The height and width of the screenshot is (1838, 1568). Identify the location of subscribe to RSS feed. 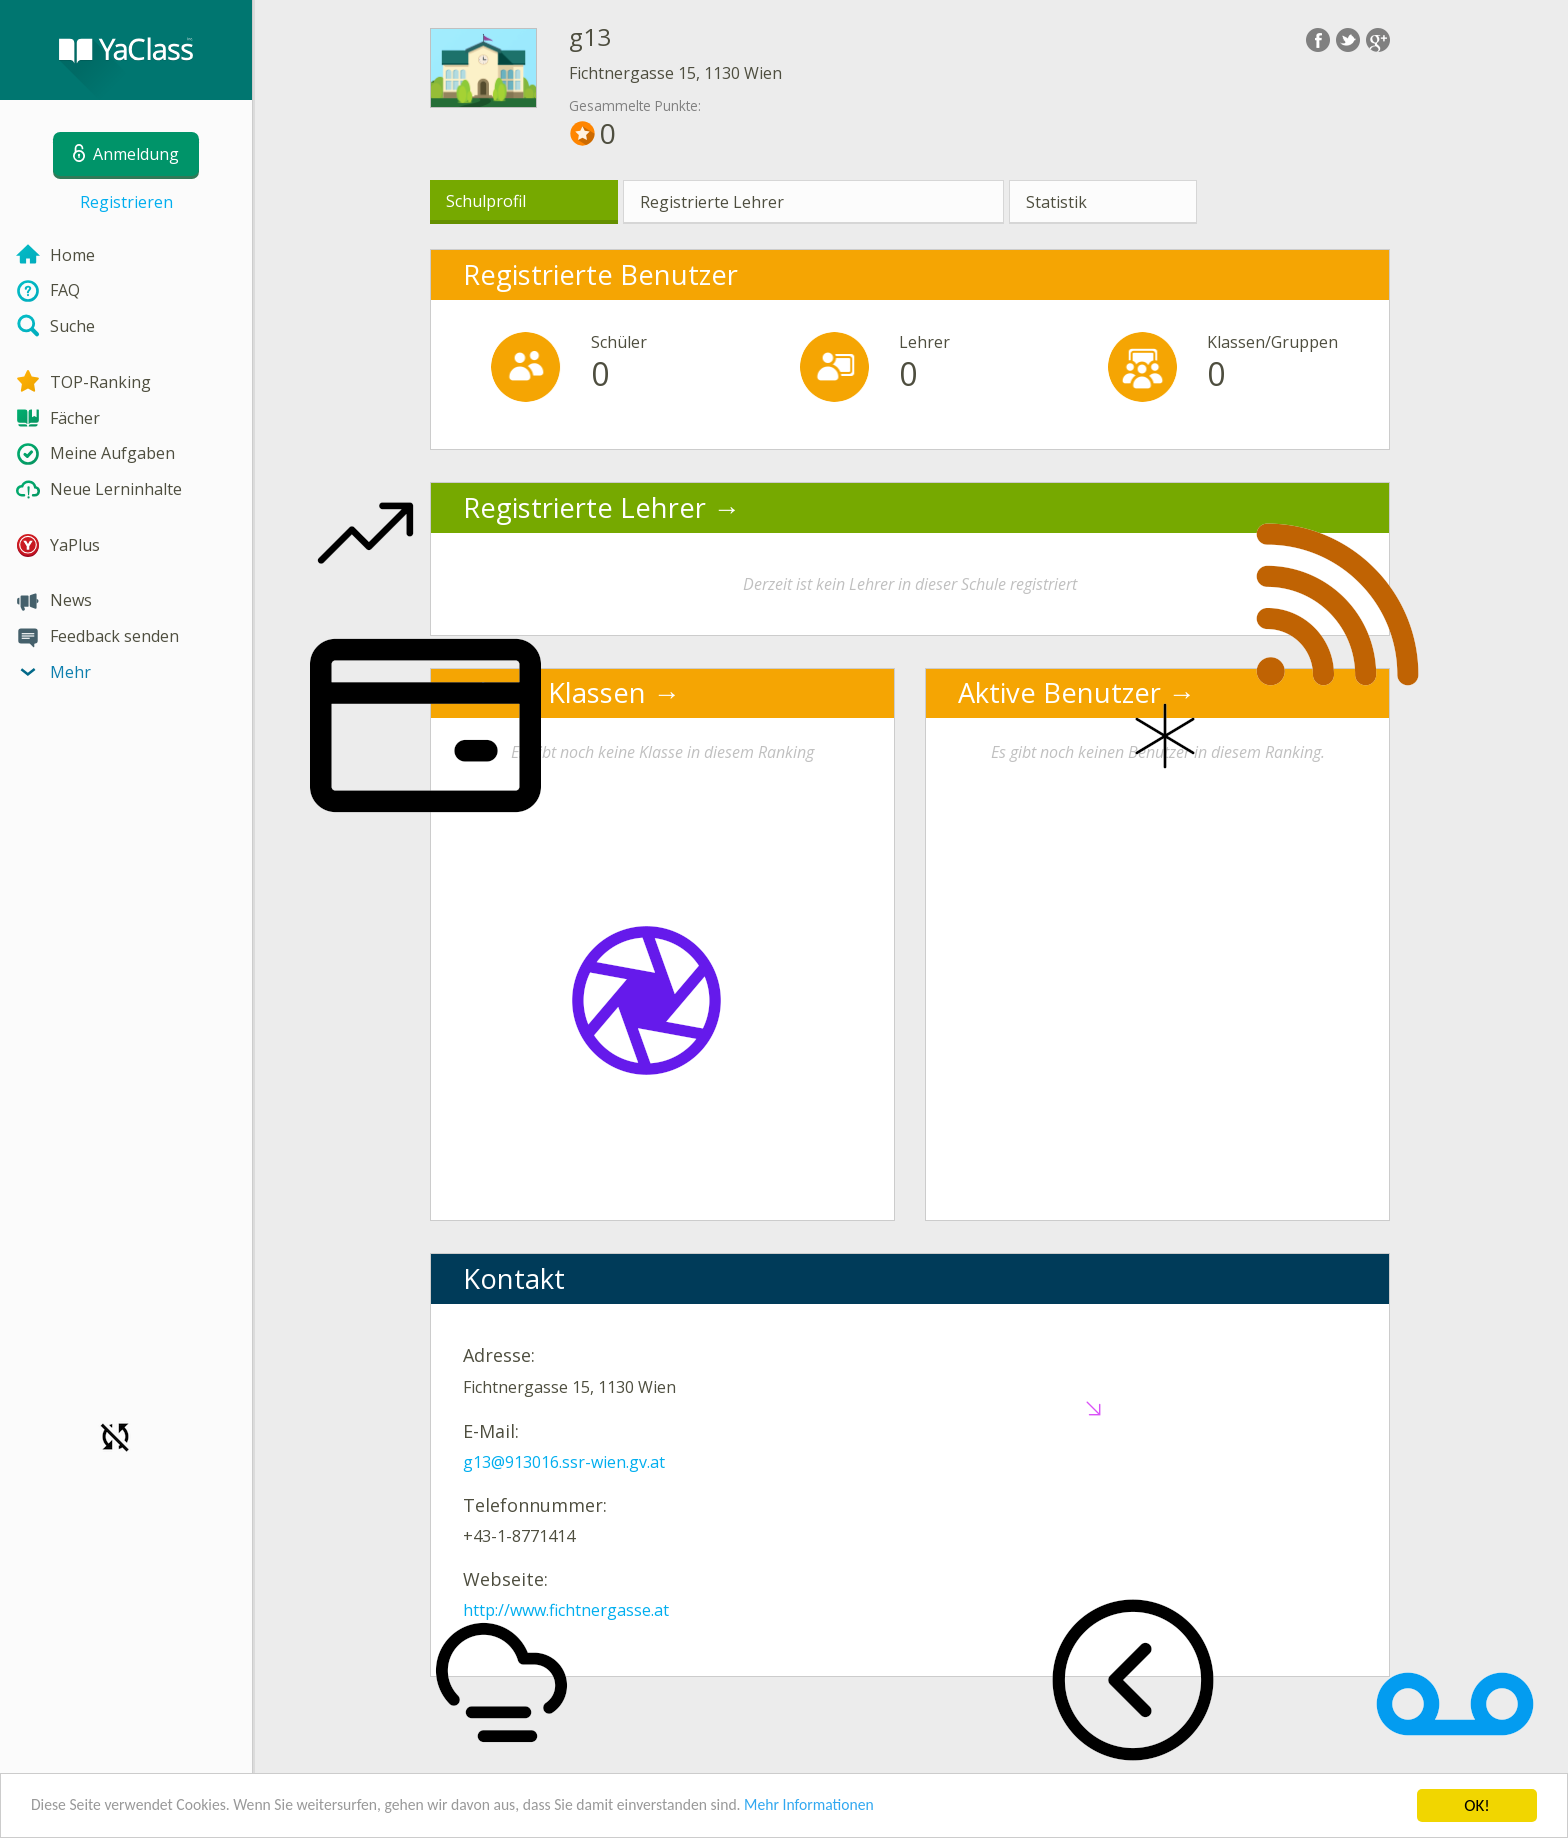
(1330, 611).